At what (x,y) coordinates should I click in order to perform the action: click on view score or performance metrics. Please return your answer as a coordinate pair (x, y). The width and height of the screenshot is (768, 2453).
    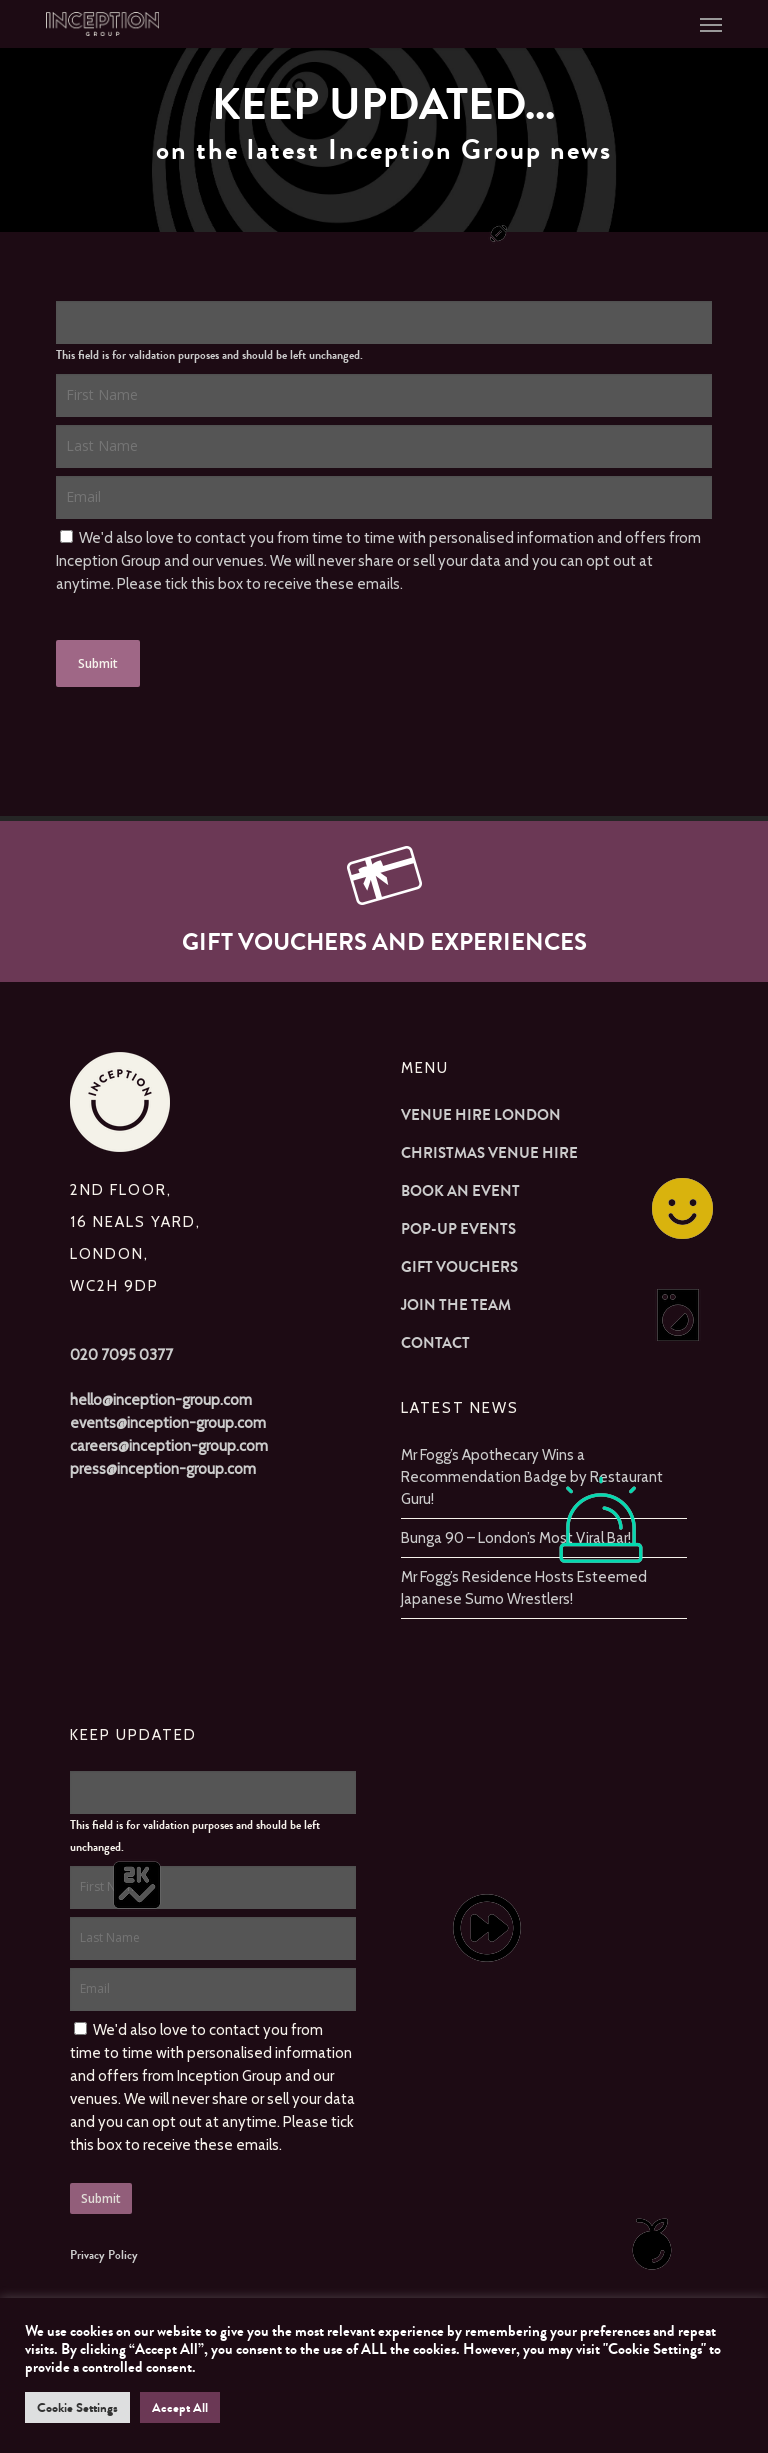
    Looking at the image, I should click on (137, 1885).